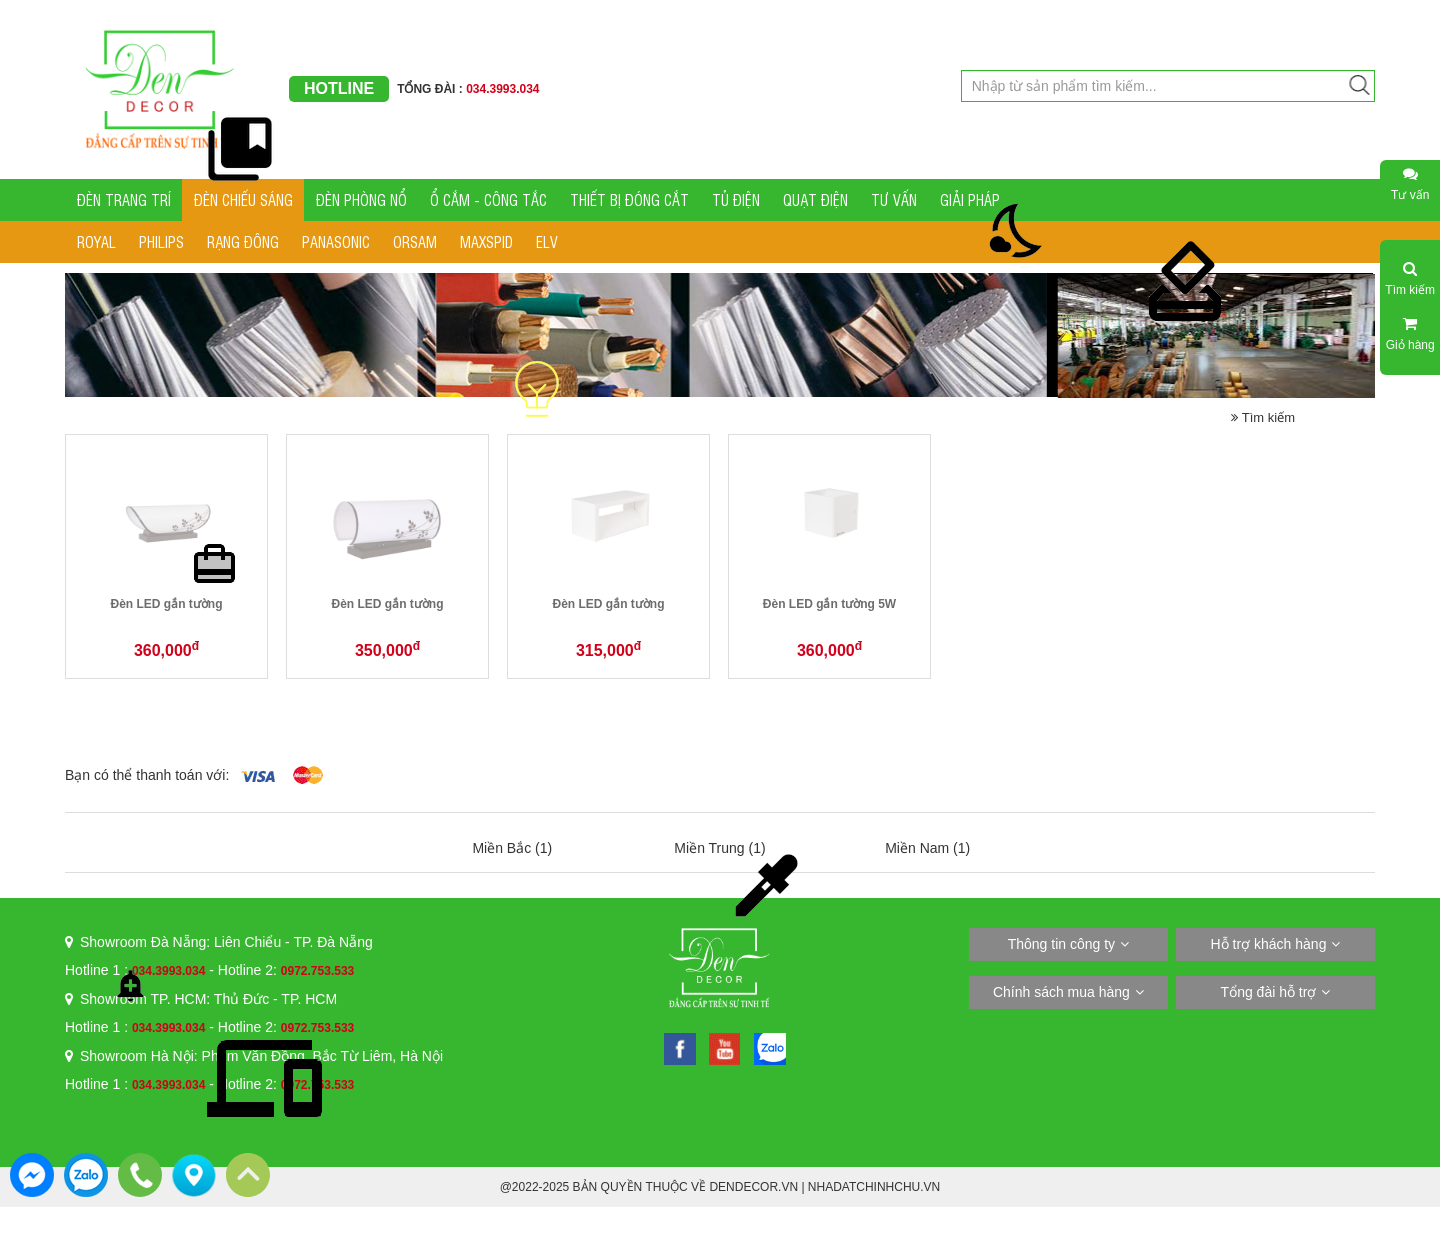 The image size is (1440, 1237). Describe the element at coordinates (130, 985) in the screenshot. I see `add a new alert or notification` at that location.